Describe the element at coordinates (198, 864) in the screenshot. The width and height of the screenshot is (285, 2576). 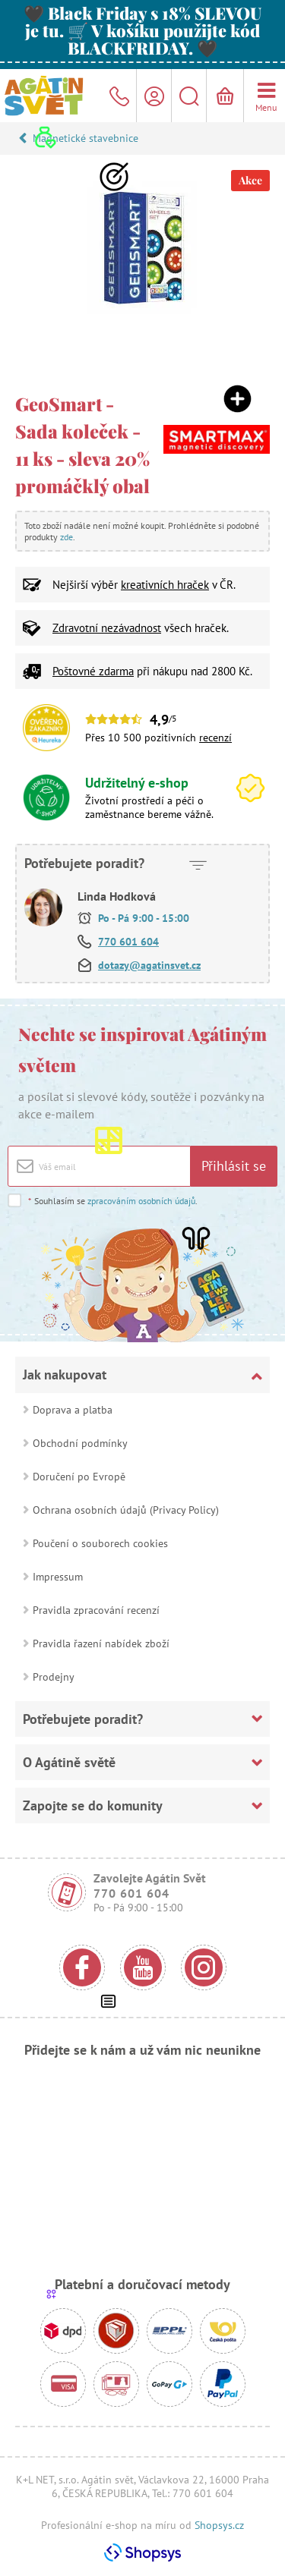
I see `filter or sort content` at that location.